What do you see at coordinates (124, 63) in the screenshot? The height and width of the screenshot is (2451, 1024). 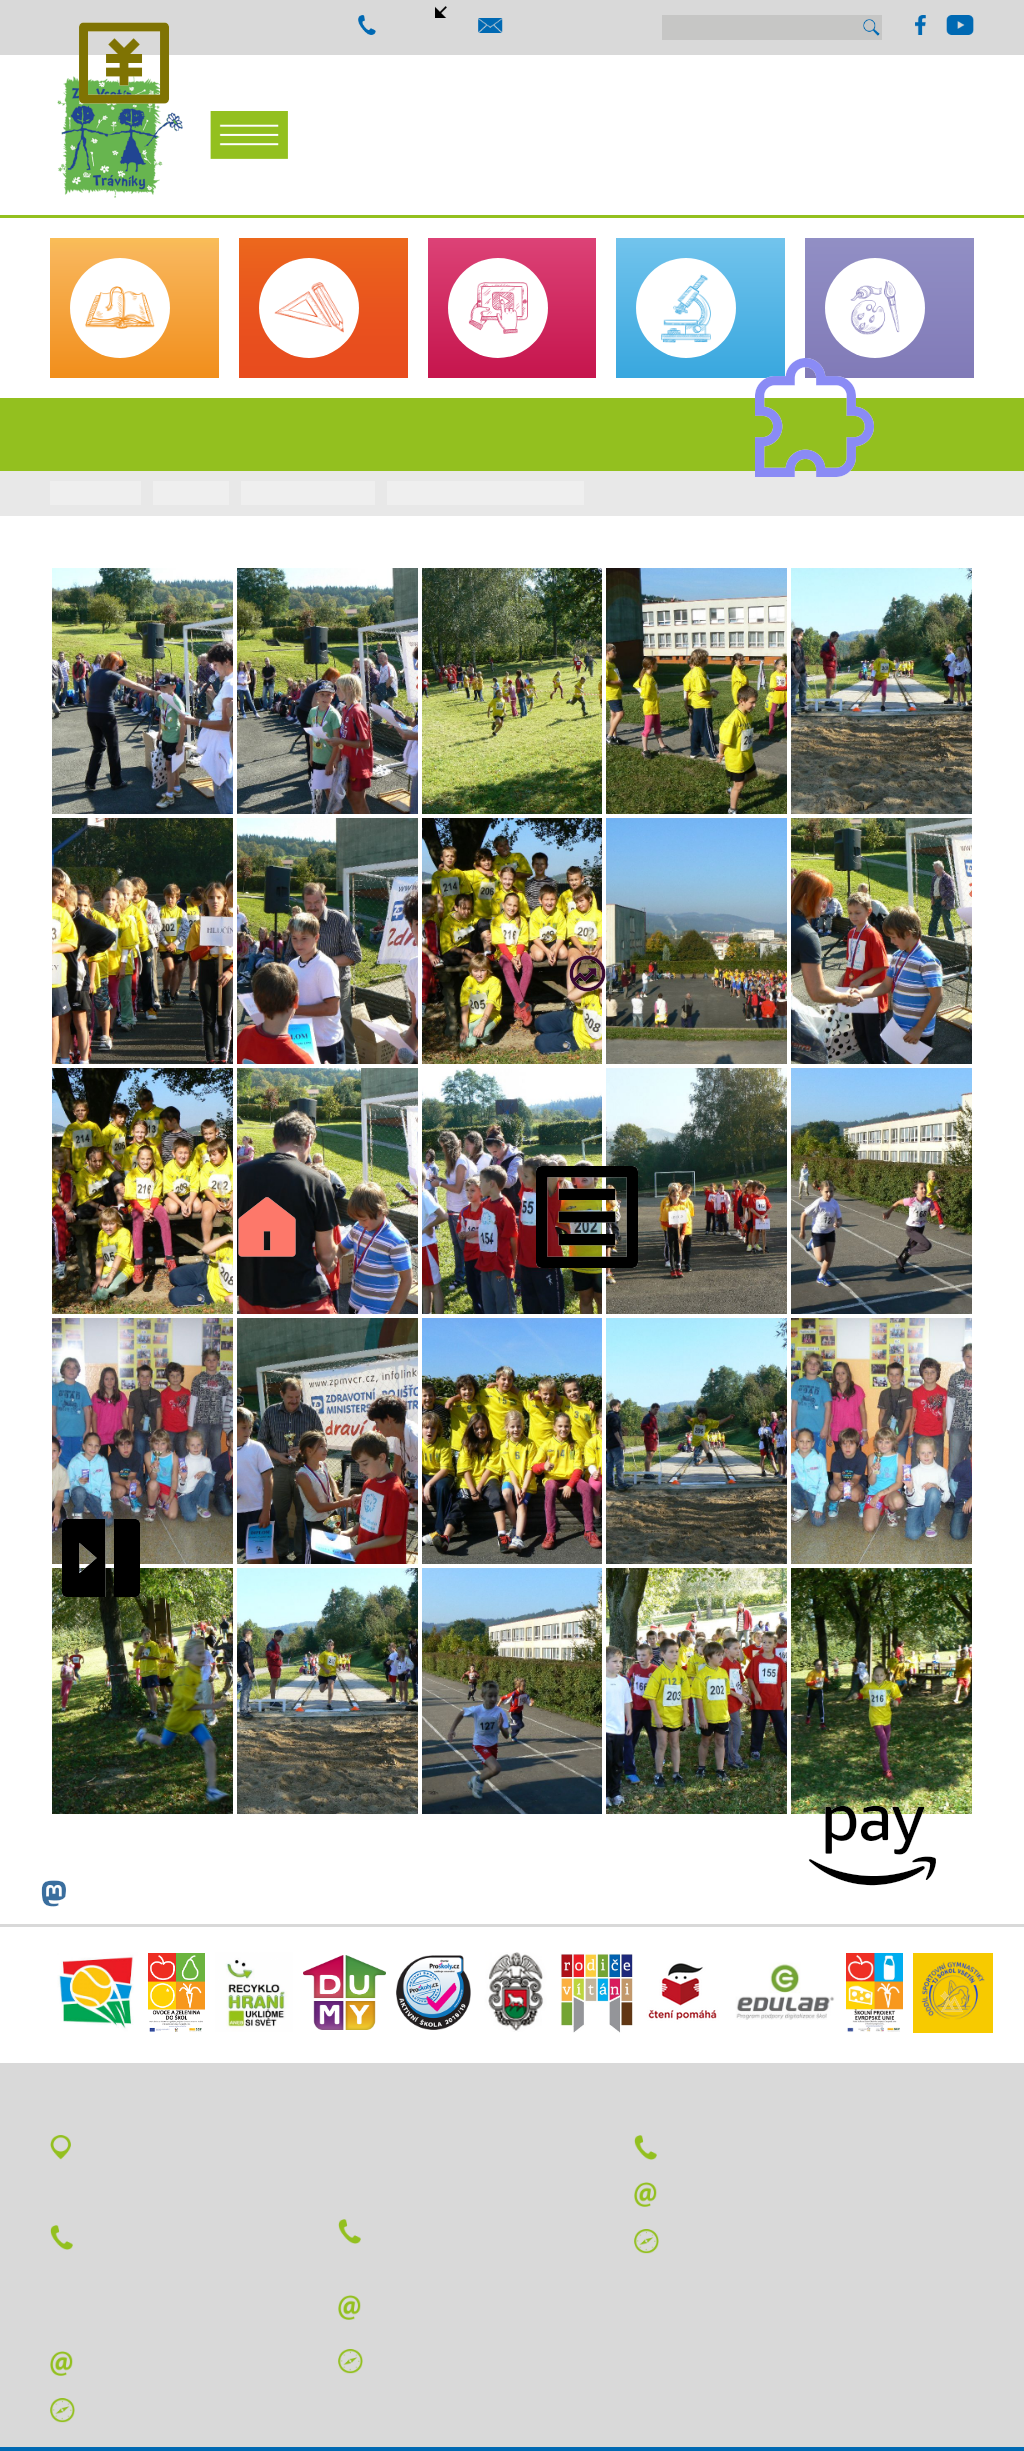 I see `access Chinese yuan payment options` at bounding box center [124, 63].